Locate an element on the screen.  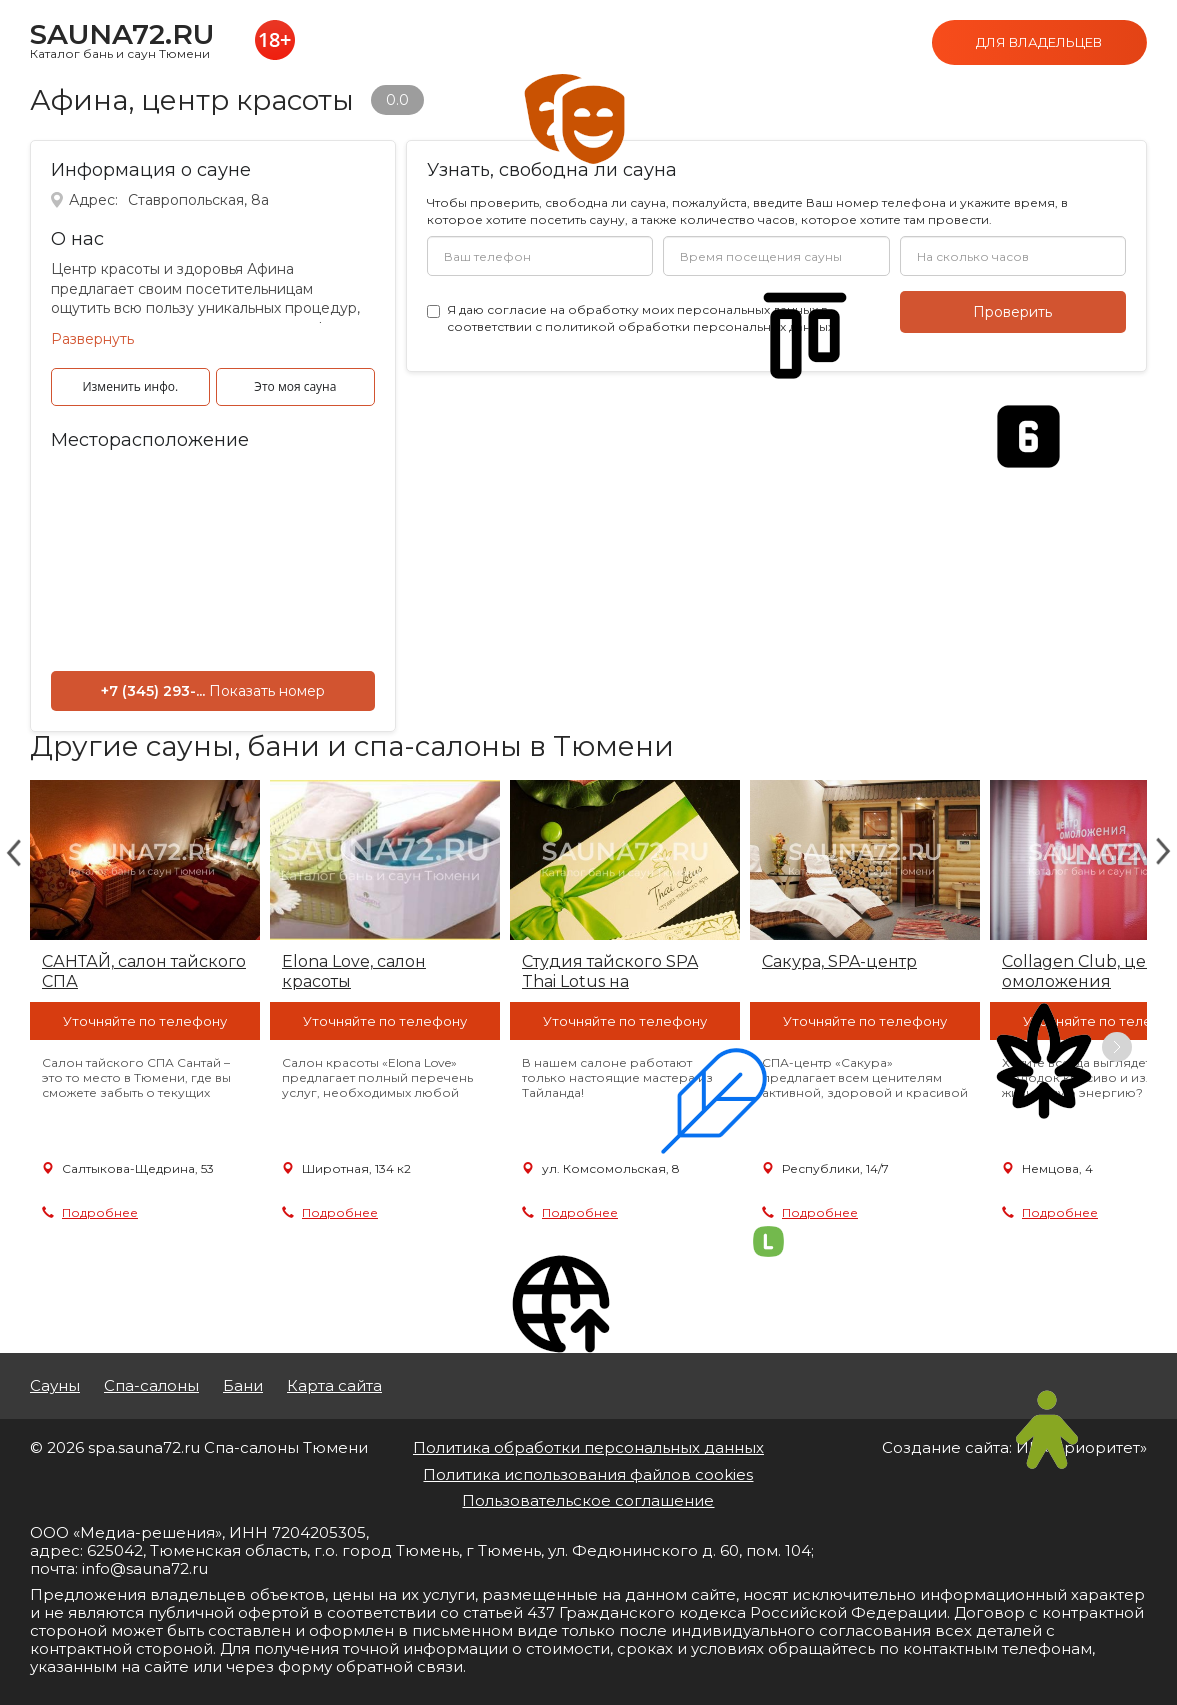
align selected elements to the top is located at coordinates (805, 334).